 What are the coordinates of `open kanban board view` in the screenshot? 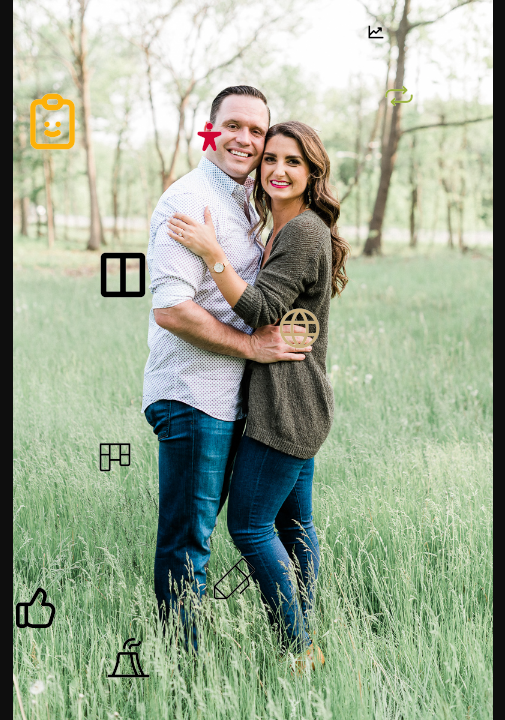 It's located at (115, 456).